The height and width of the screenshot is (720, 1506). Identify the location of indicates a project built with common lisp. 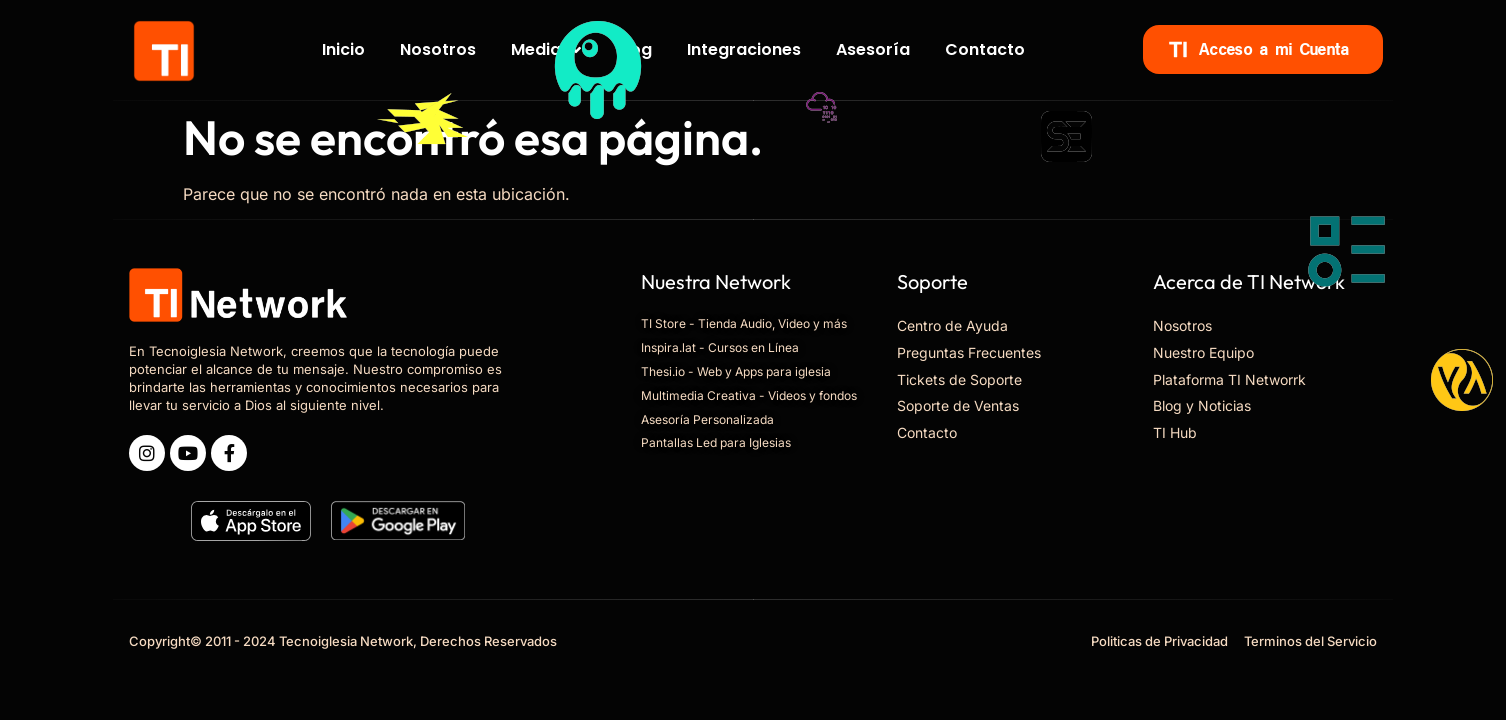
(1462, 380).